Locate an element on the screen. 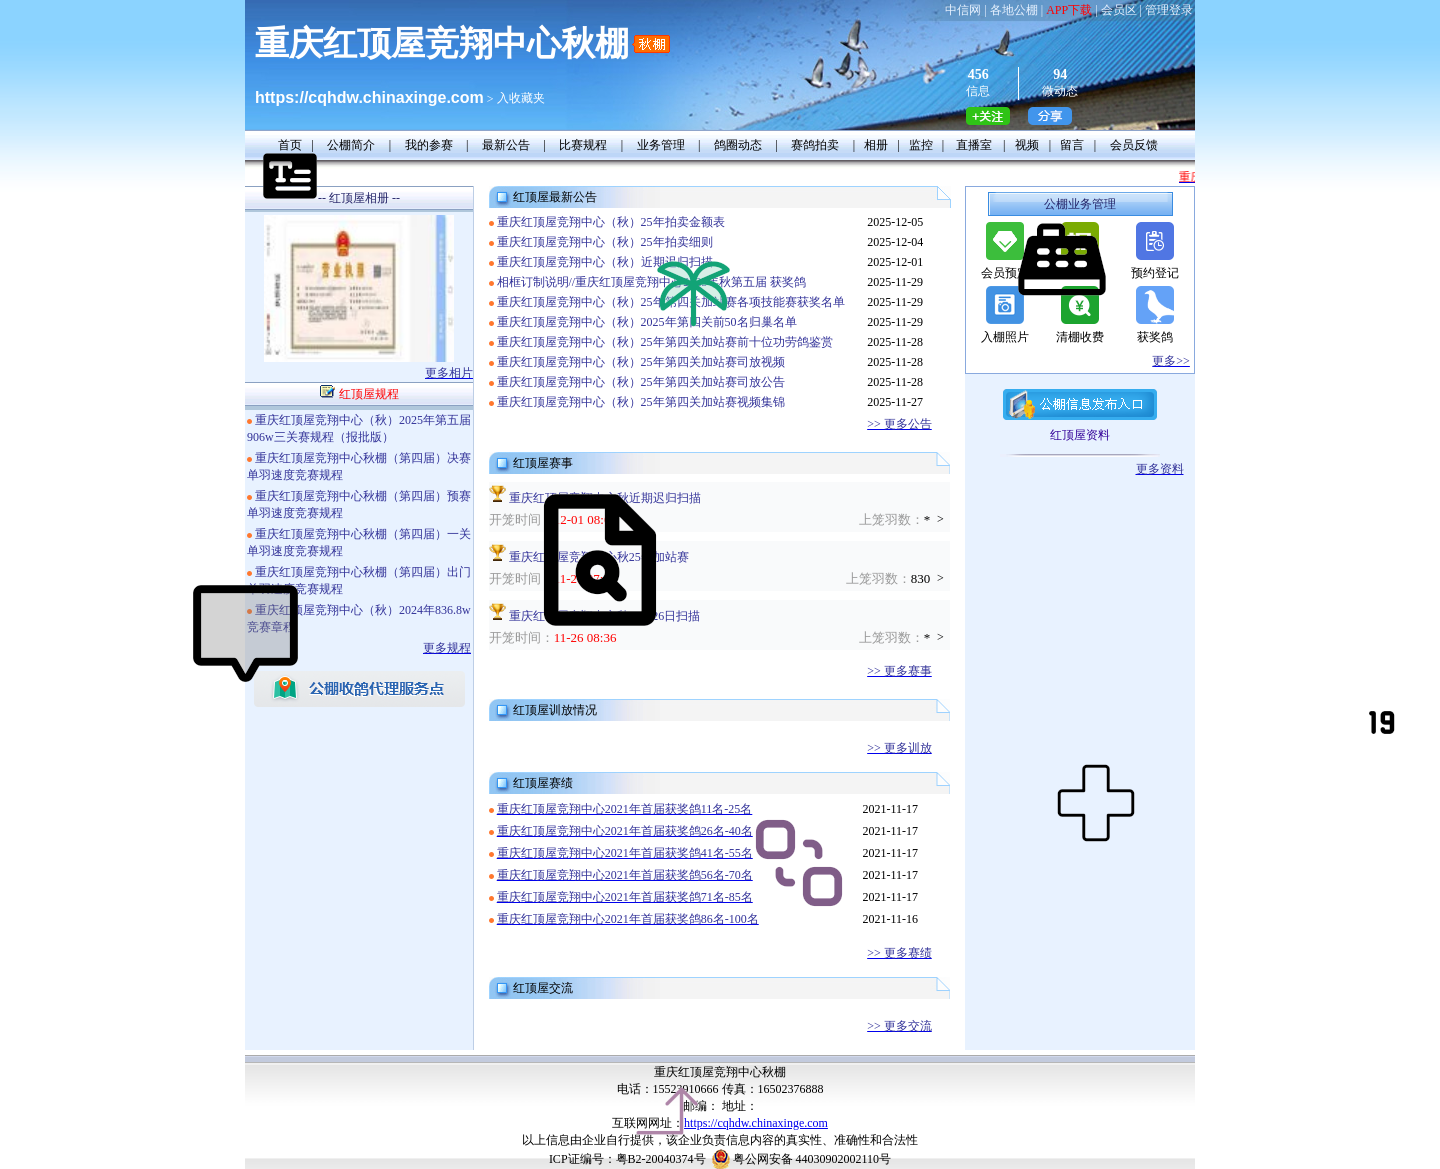 The width and height of the screenshot is (1440, 1169). access first aid or medical help information is located at coordinates (1096, 803).